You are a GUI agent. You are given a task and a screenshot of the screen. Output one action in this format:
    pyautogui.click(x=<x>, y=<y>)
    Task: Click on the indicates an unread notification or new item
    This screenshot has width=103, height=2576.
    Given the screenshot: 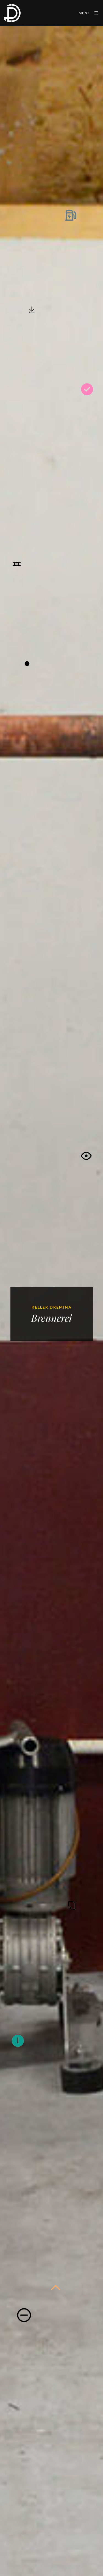 What is the action you would take?
    pyautogui.click(x=27, y=664)
    